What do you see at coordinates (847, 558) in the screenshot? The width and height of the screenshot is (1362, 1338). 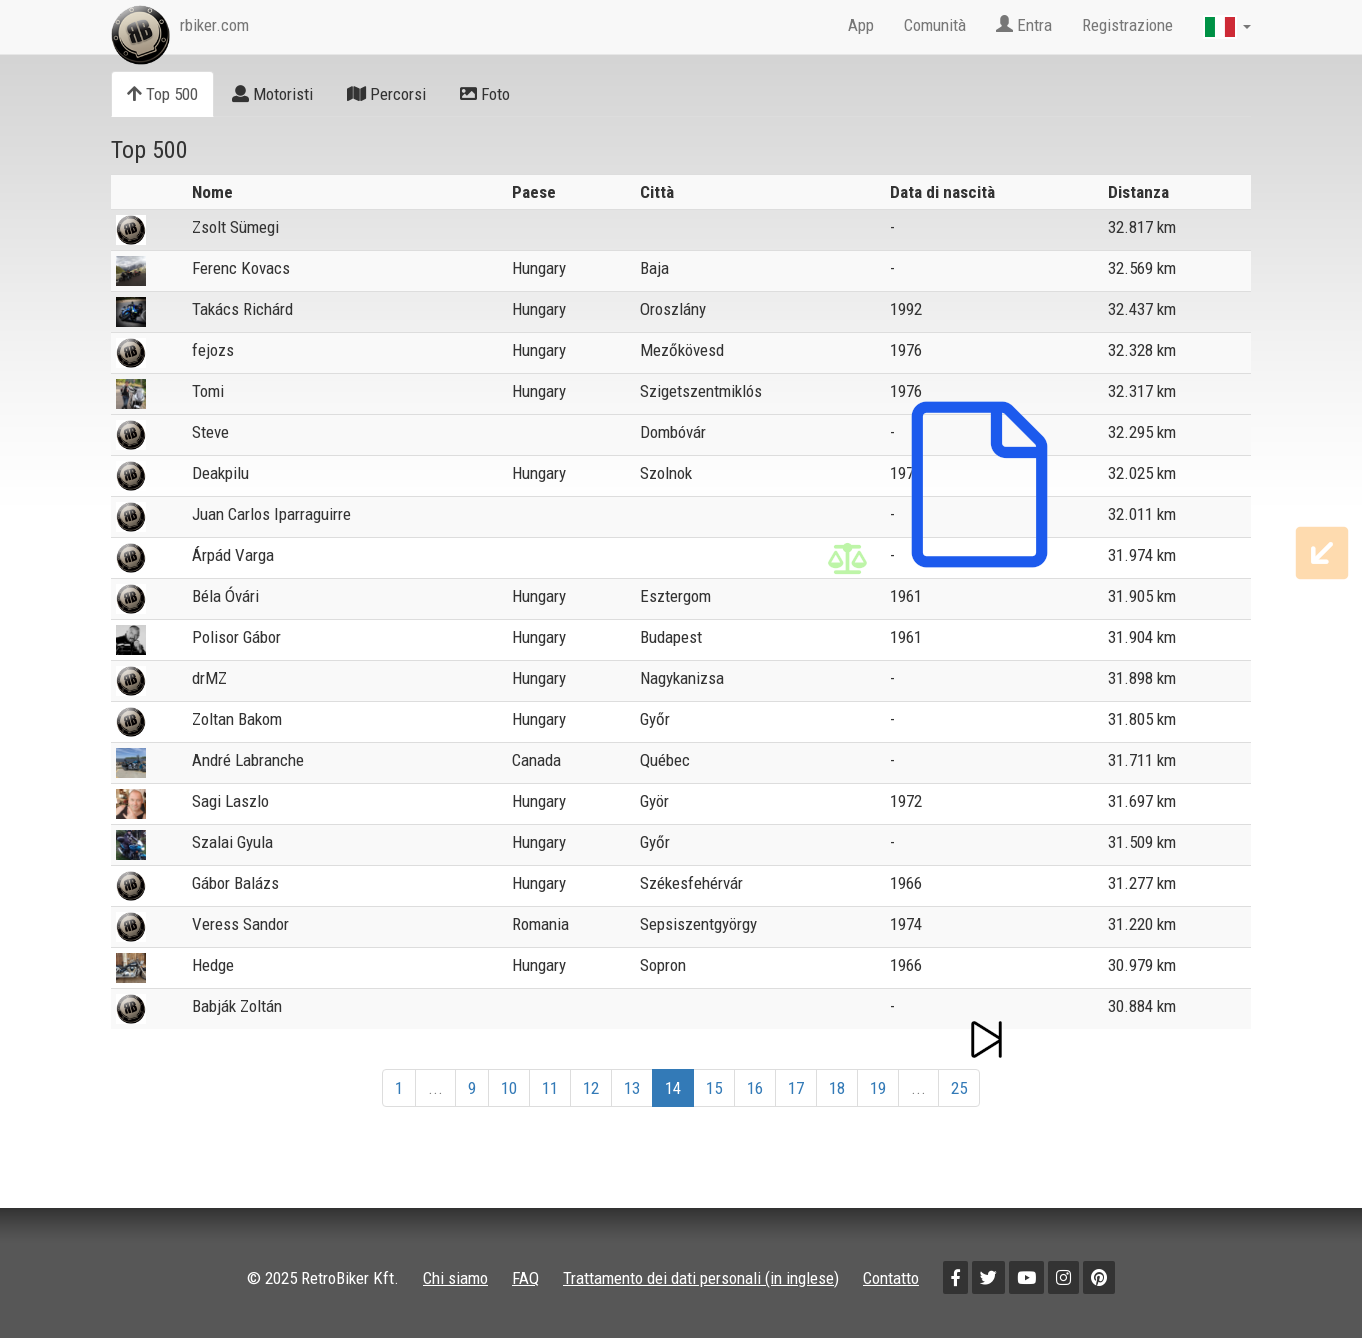 I see `access legal terms or policies` at bounding box center [847, 558].